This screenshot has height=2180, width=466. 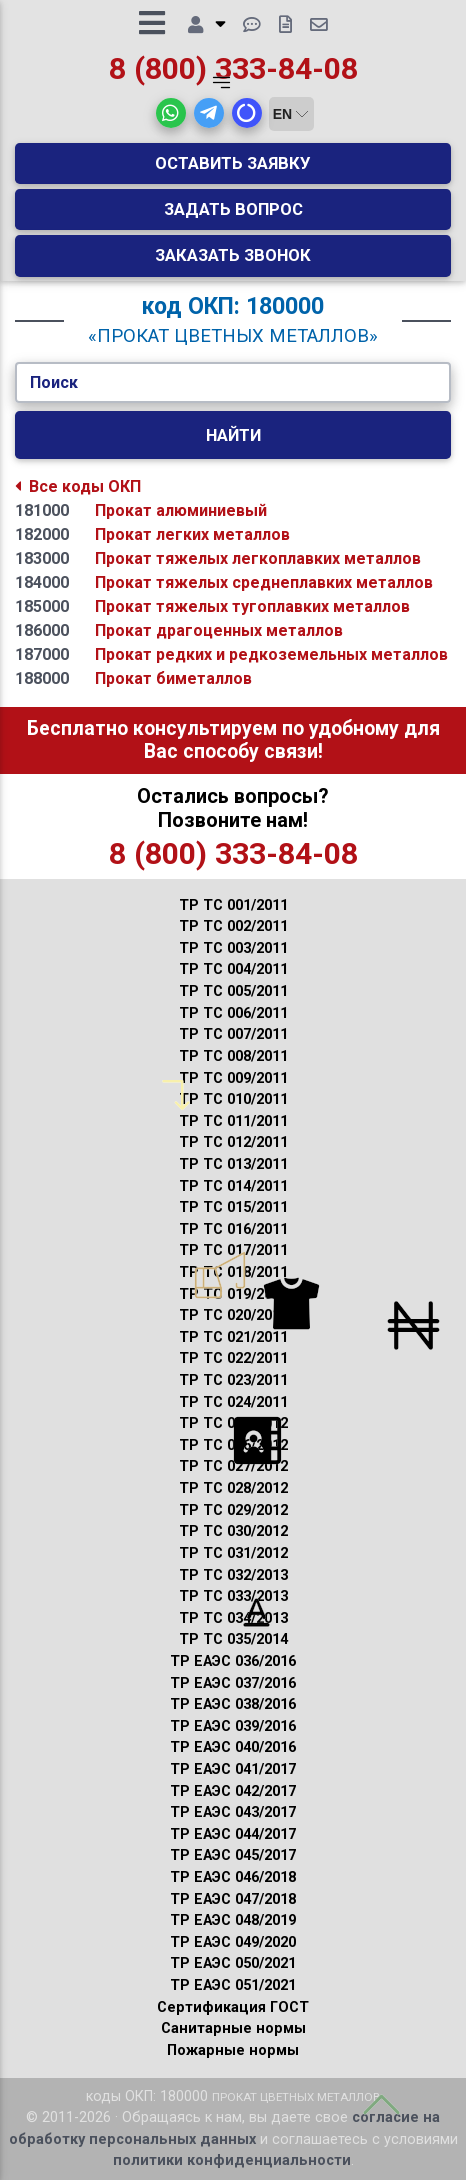 I want to click on change text formatting options, so click(x=256, y=1613).